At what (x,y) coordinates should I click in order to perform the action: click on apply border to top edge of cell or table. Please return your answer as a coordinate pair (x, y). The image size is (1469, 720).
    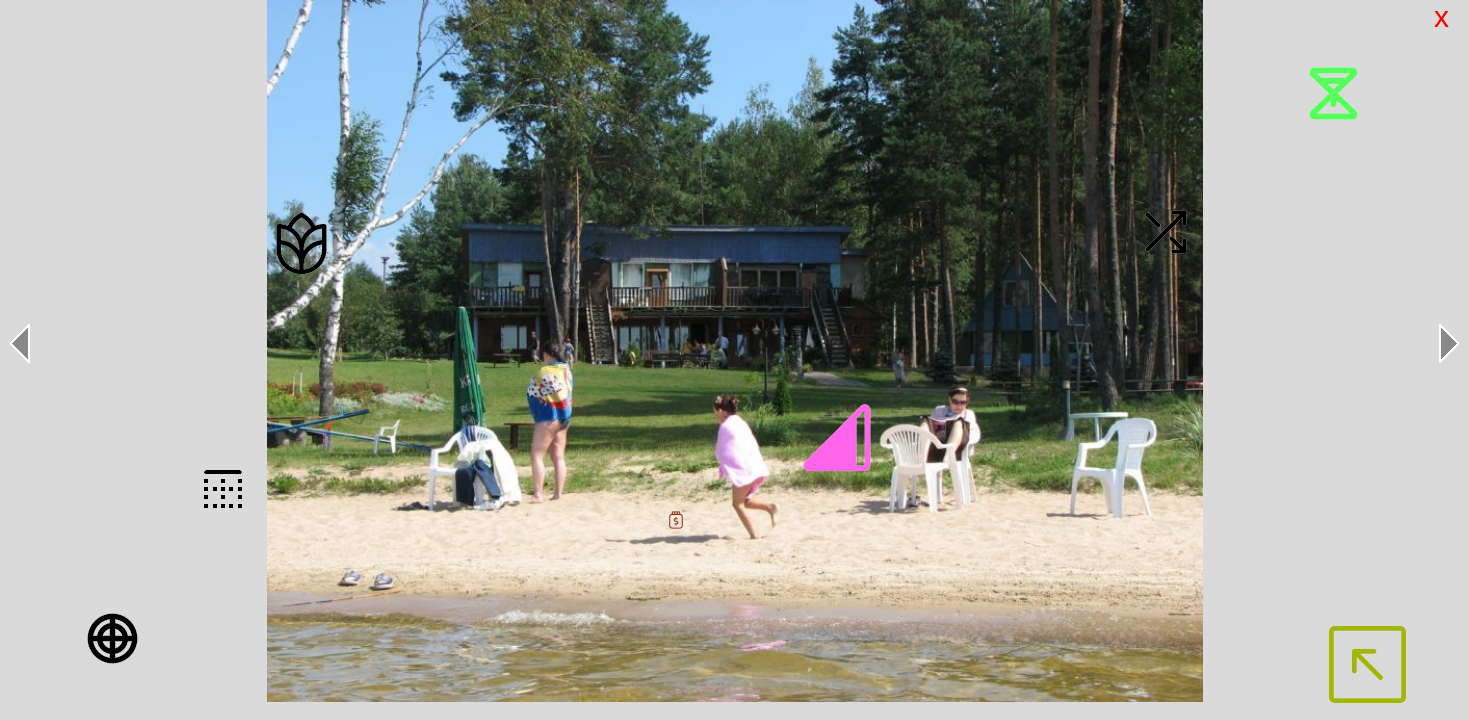
    Looking at the image, I should click on (223, 489).